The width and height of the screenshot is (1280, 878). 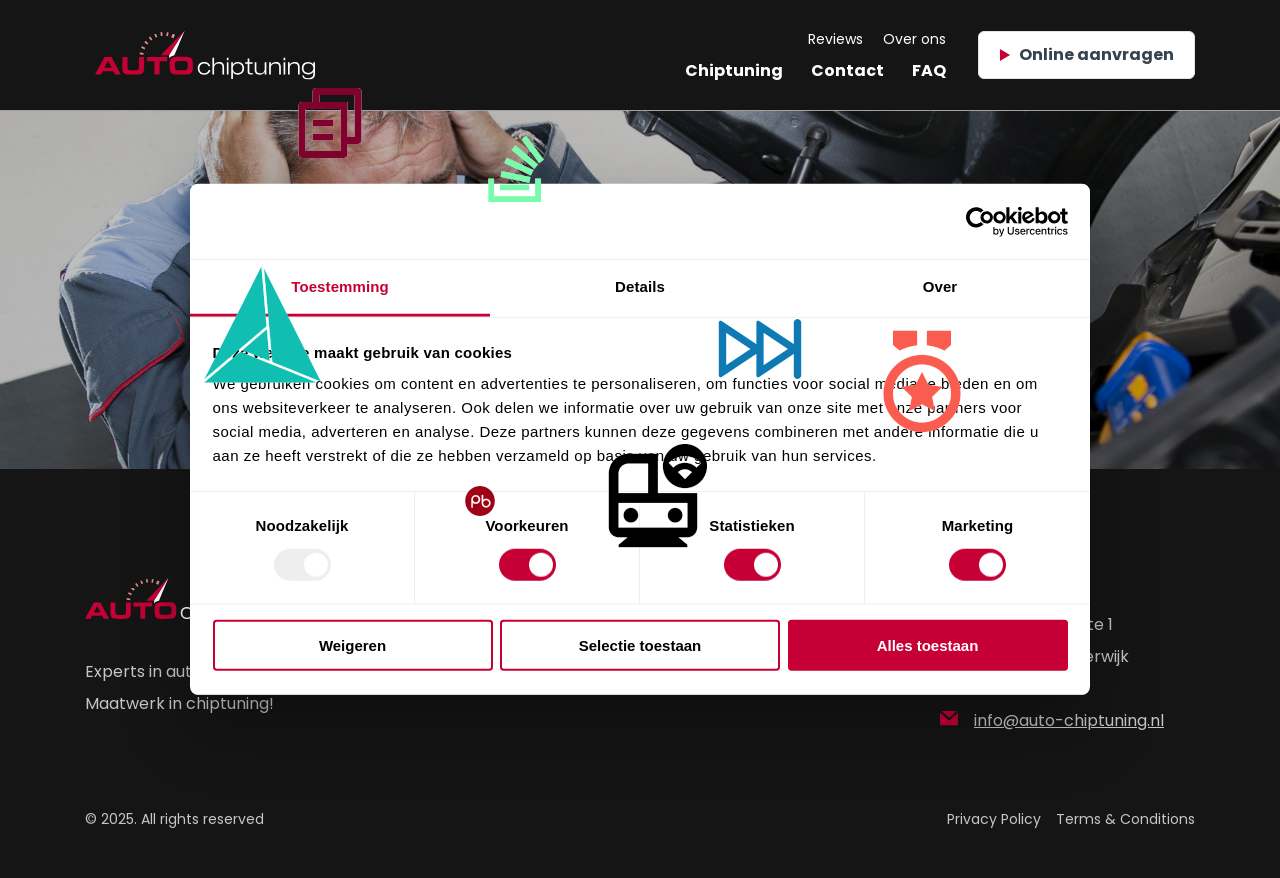 I want to click on skip to the end of the current track, so click(x=760, y=349).